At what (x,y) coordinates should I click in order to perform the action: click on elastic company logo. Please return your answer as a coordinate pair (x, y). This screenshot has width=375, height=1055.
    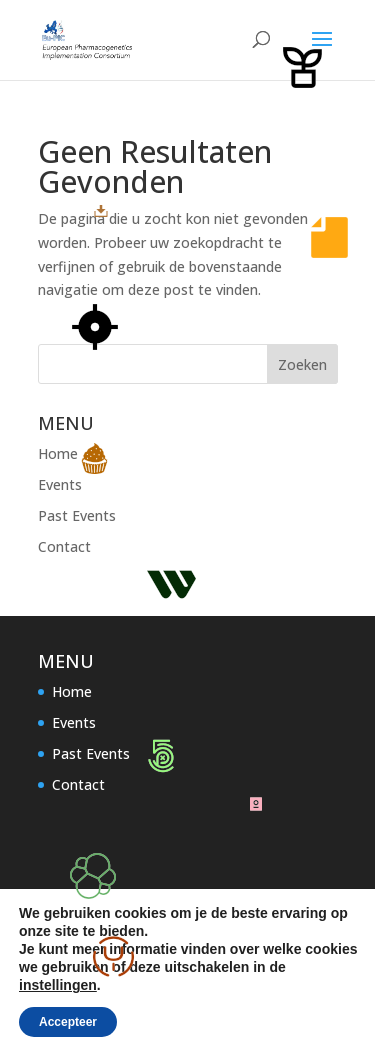
    Looking at the image, I should click on (93, 876).